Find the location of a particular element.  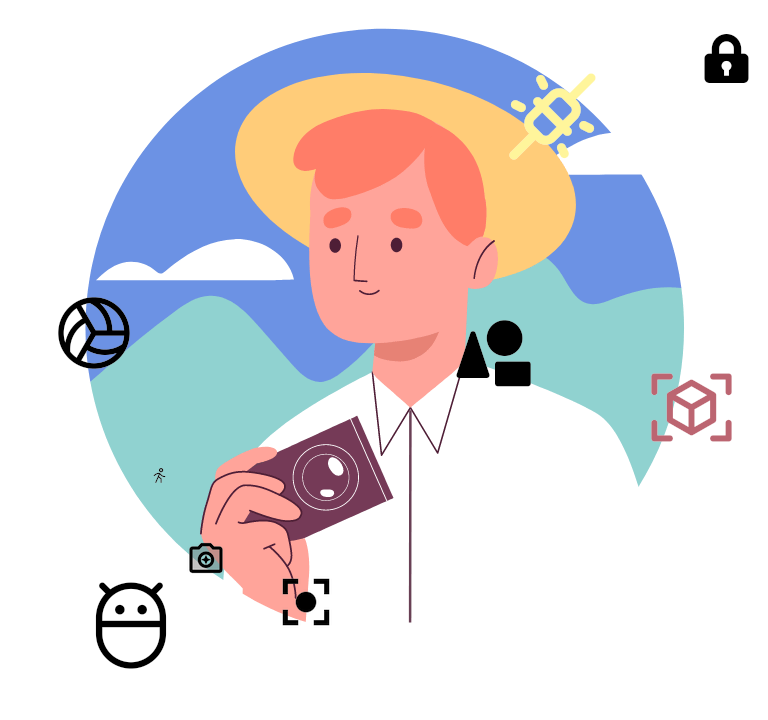

indicates a locked or secured item is located at coordinates (726, 58).